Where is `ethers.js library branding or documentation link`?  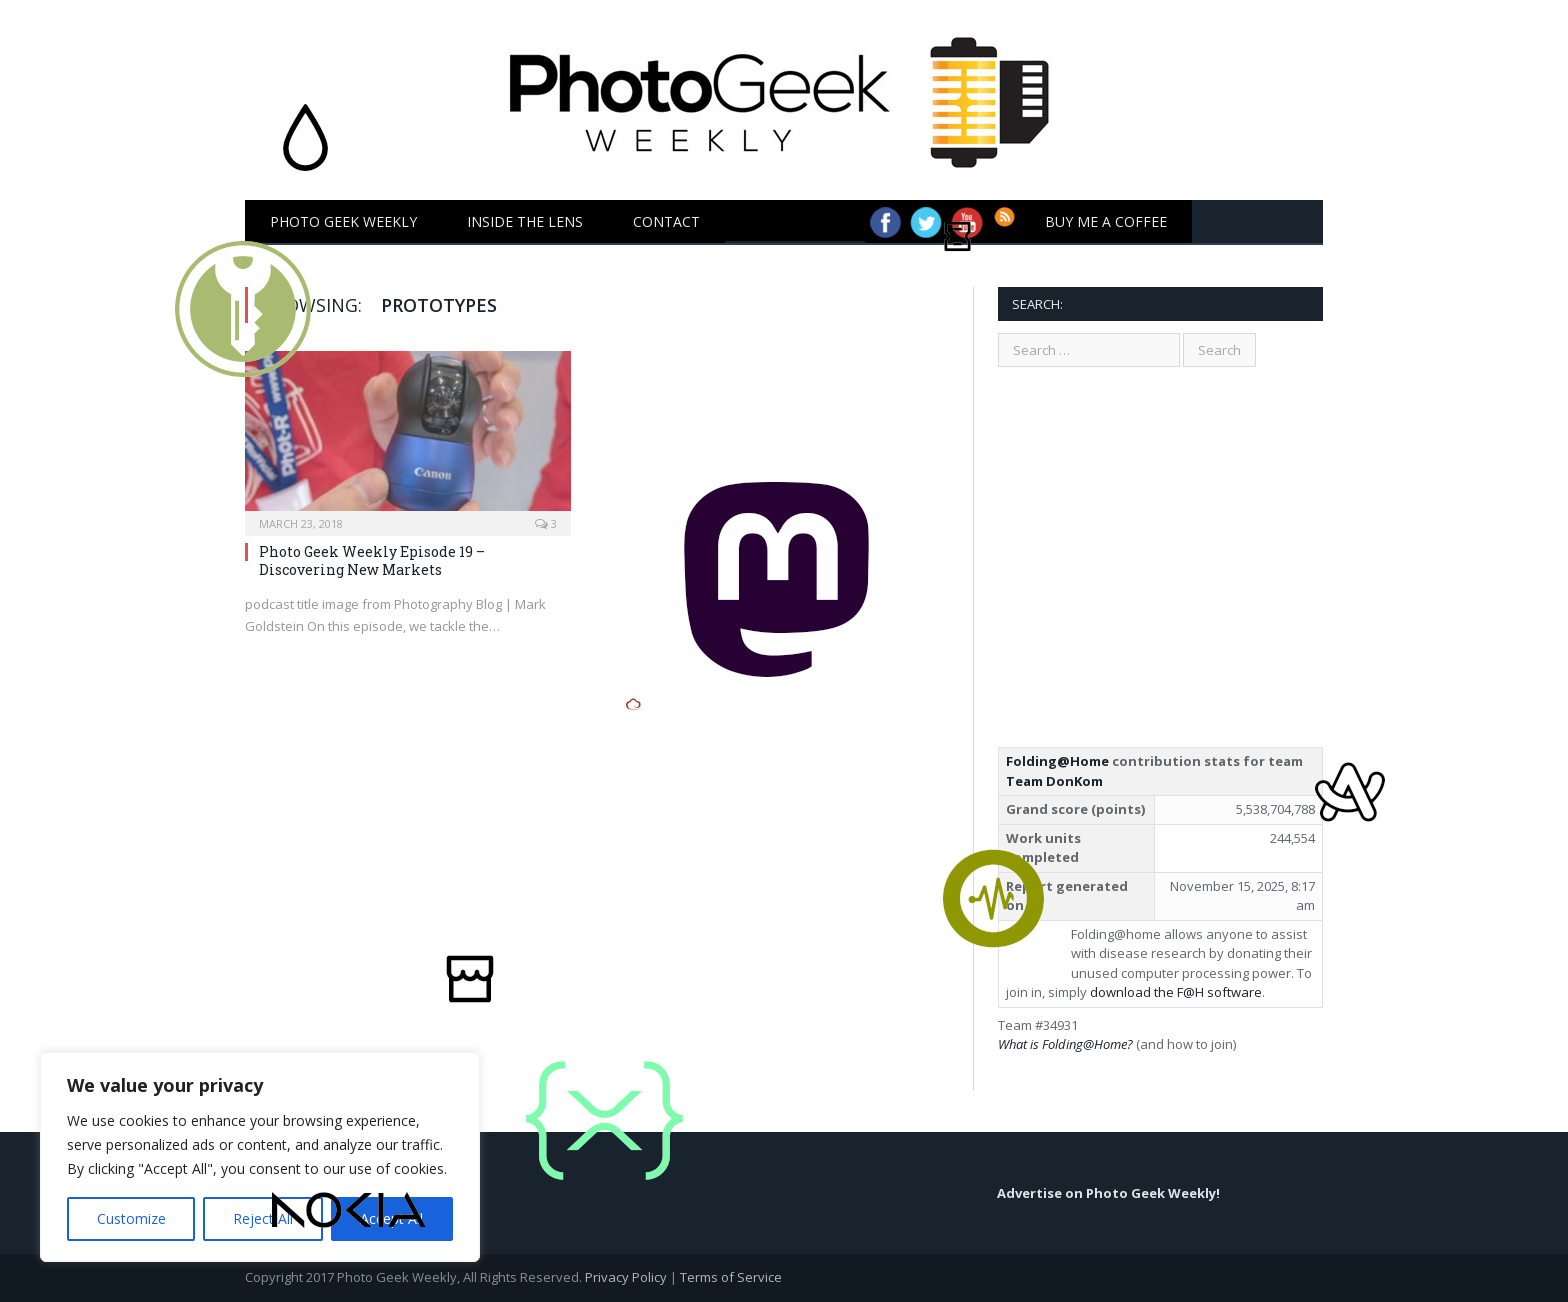 ethers.js library branding or documentation link is located at coordinates (635, 704).